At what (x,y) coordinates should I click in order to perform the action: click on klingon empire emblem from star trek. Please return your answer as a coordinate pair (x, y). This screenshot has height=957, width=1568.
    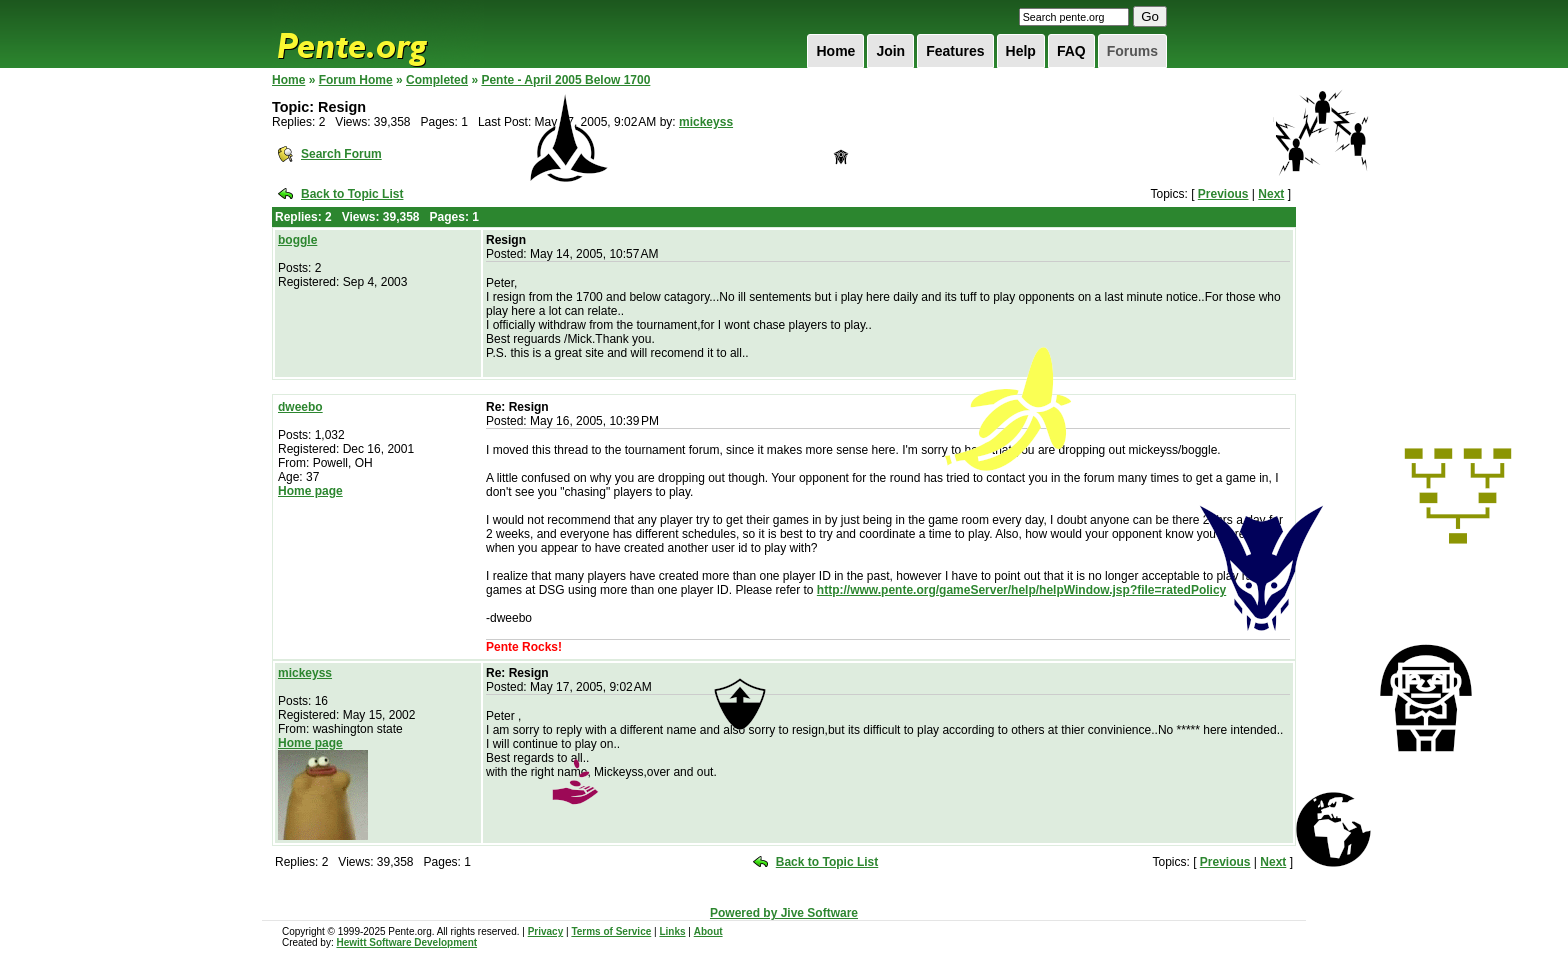
    Looking at the image, I should click on (569, 138).